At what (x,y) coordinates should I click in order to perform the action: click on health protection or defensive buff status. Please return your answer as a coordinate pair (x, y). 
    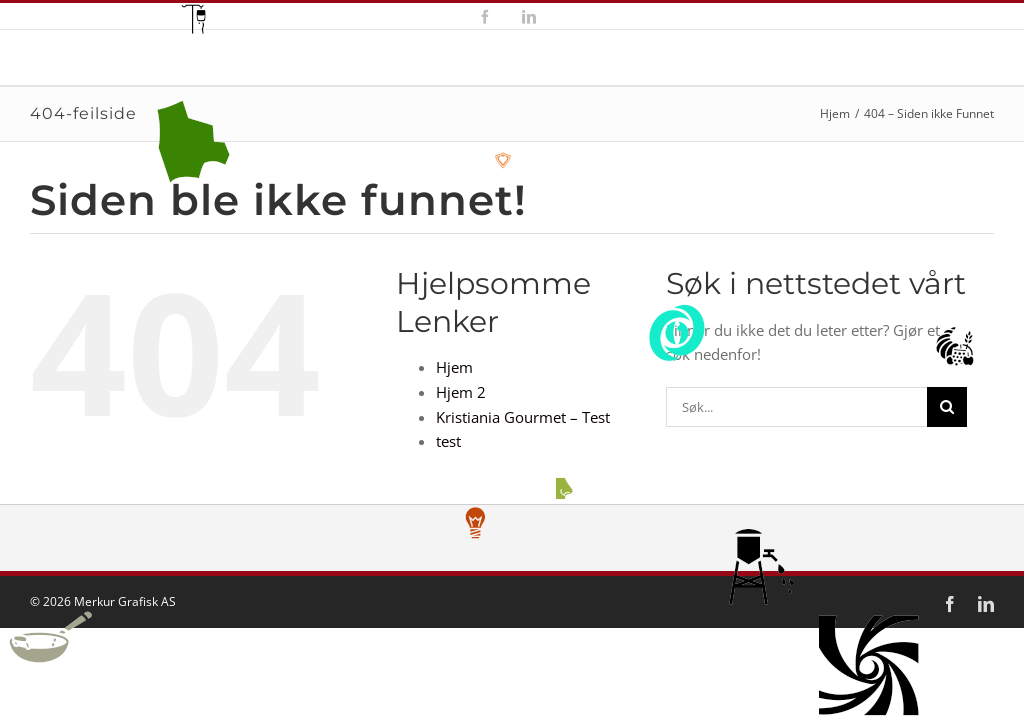
    Looking at the image, I should click on (503, 160).